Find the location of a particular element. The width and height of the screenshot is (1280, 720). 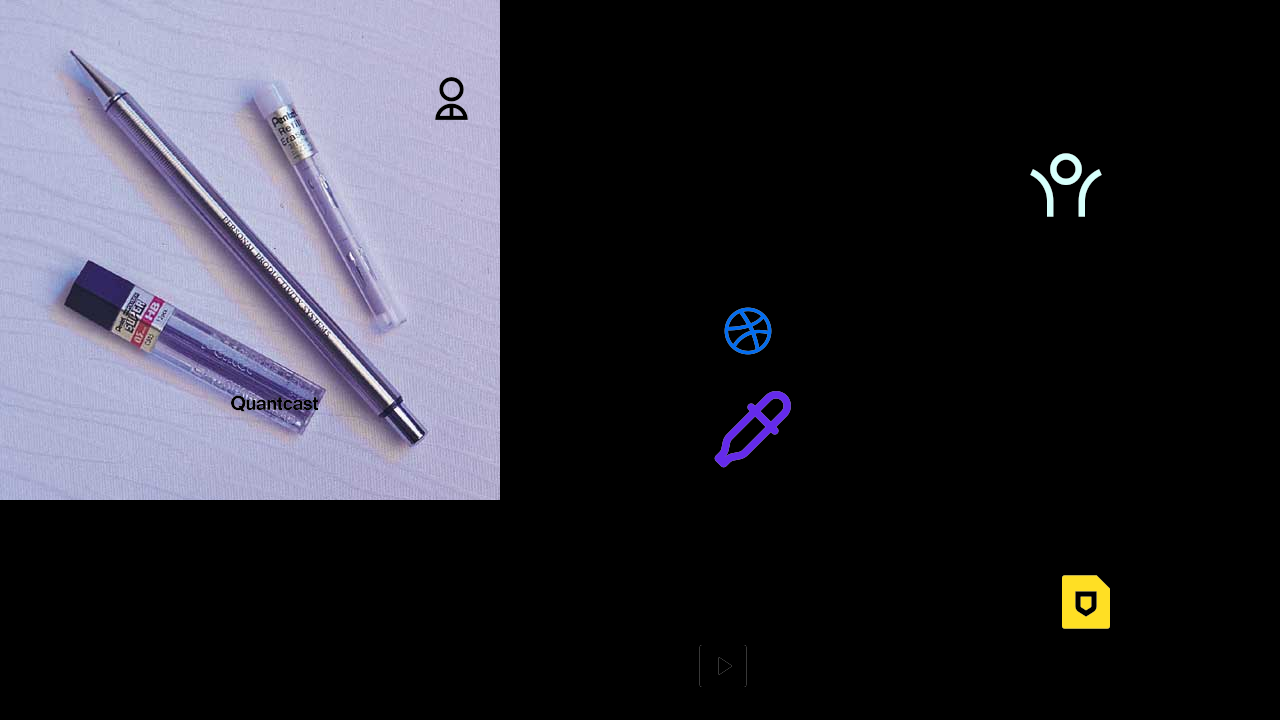

access protected or secure files is located at coordinates (1086, 602).